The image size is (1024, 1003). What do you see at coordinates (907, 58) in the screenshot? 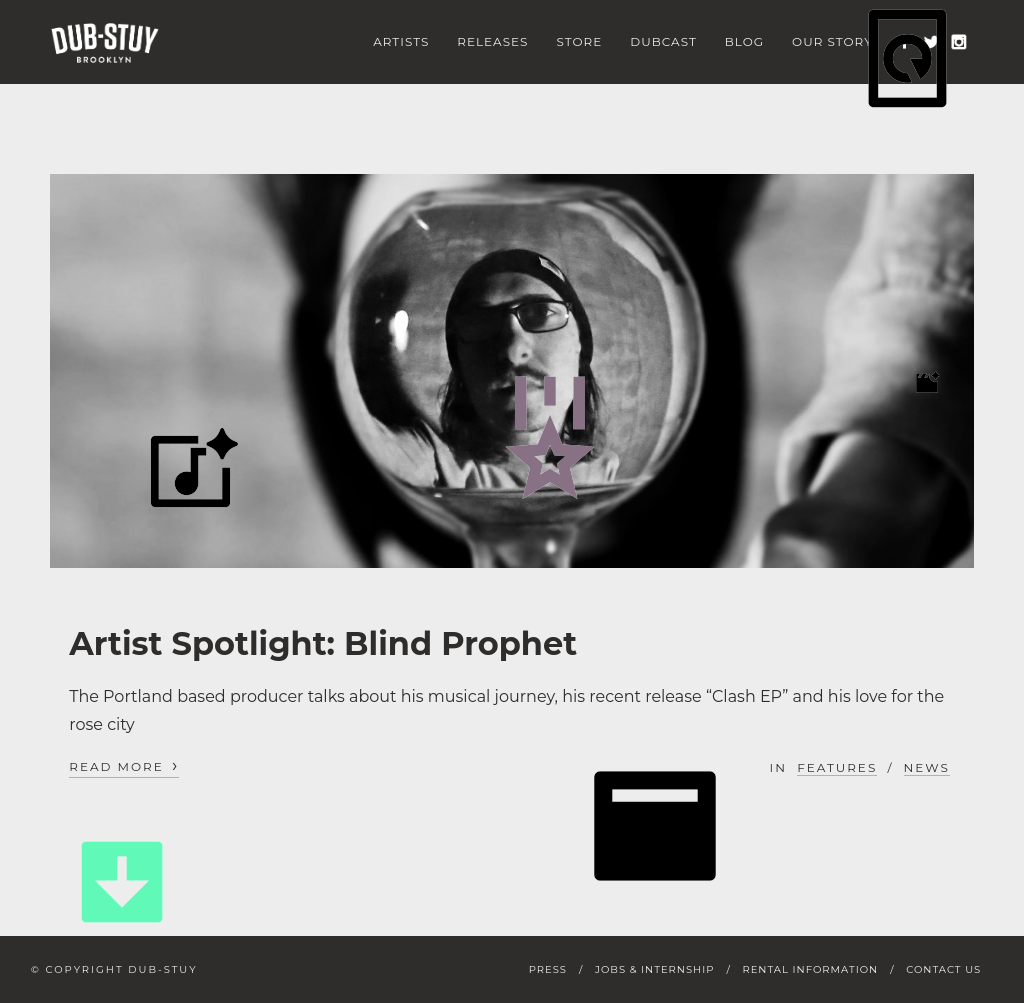
I see `recover data from device` at bounding box center [907, 58].